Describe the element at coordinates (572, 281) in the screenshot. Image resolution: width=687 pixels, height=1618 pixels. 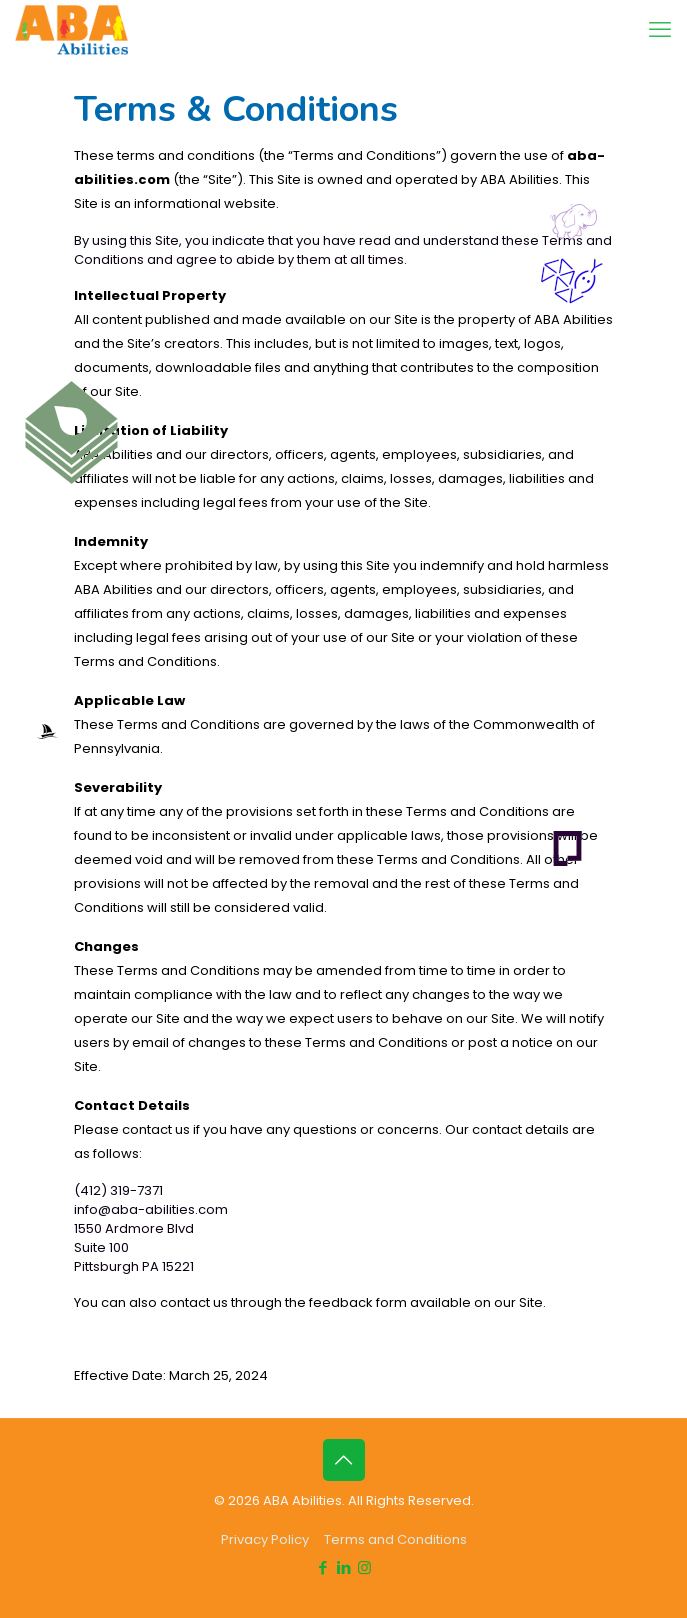
I see `link to PythonAnywhere cloud hosting service` at that location.